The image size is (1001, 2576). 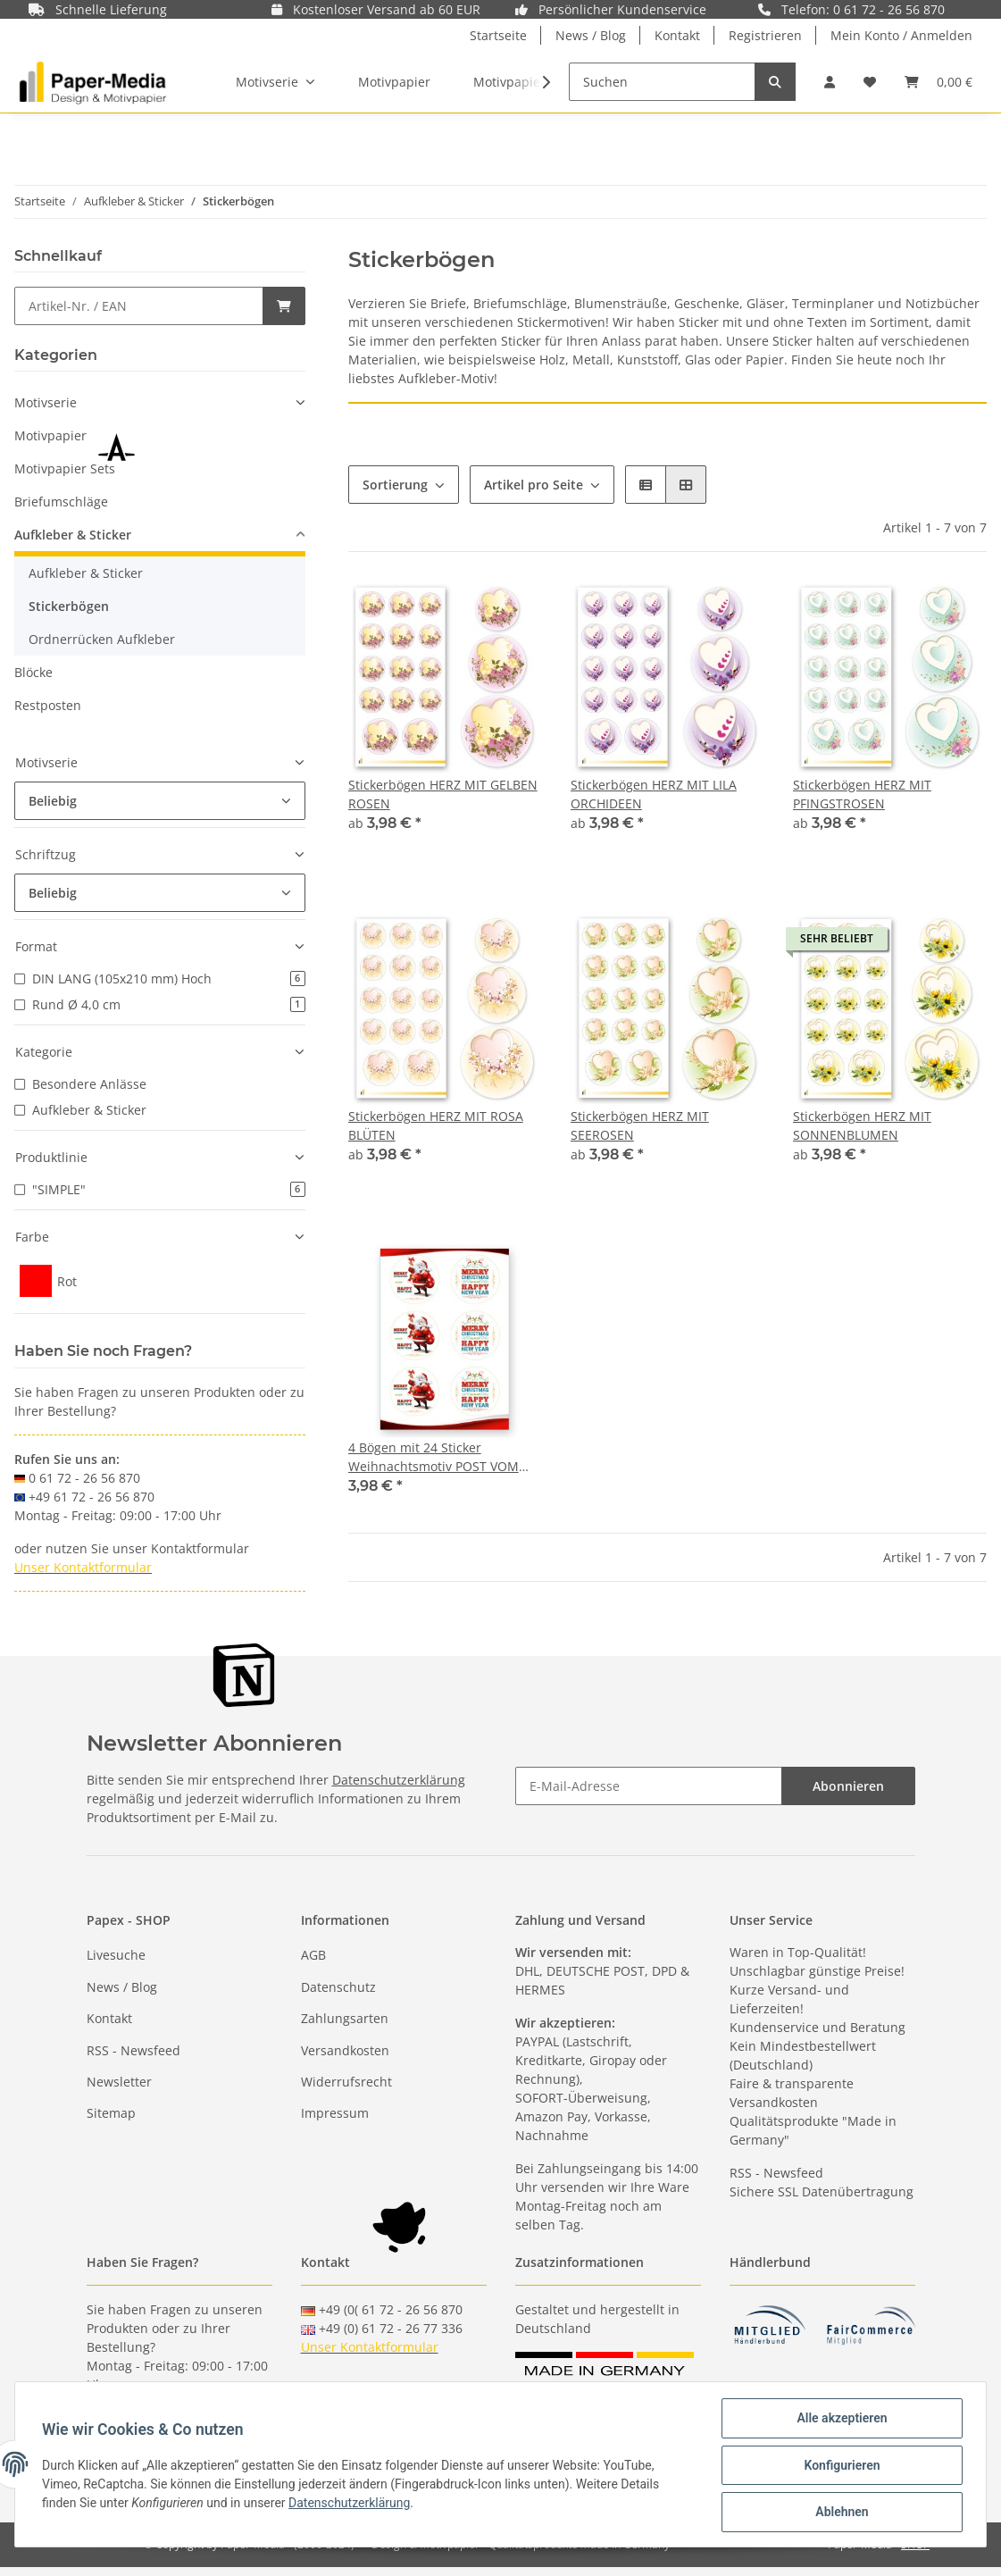 I want to click on open Notion app, so click(x=245, y=1675).